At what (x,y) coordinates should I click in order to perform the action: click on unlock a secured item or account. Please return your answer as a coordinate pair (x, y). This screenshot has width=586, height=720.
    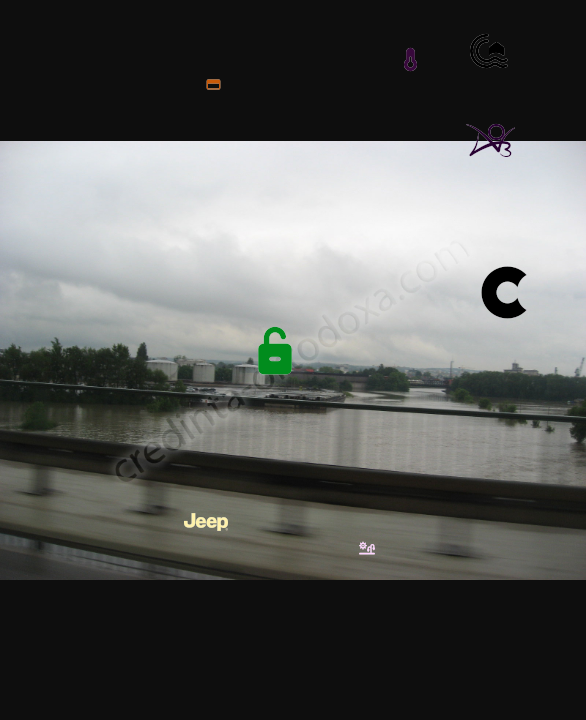
    Looking at the image, I should click on (275, 352).